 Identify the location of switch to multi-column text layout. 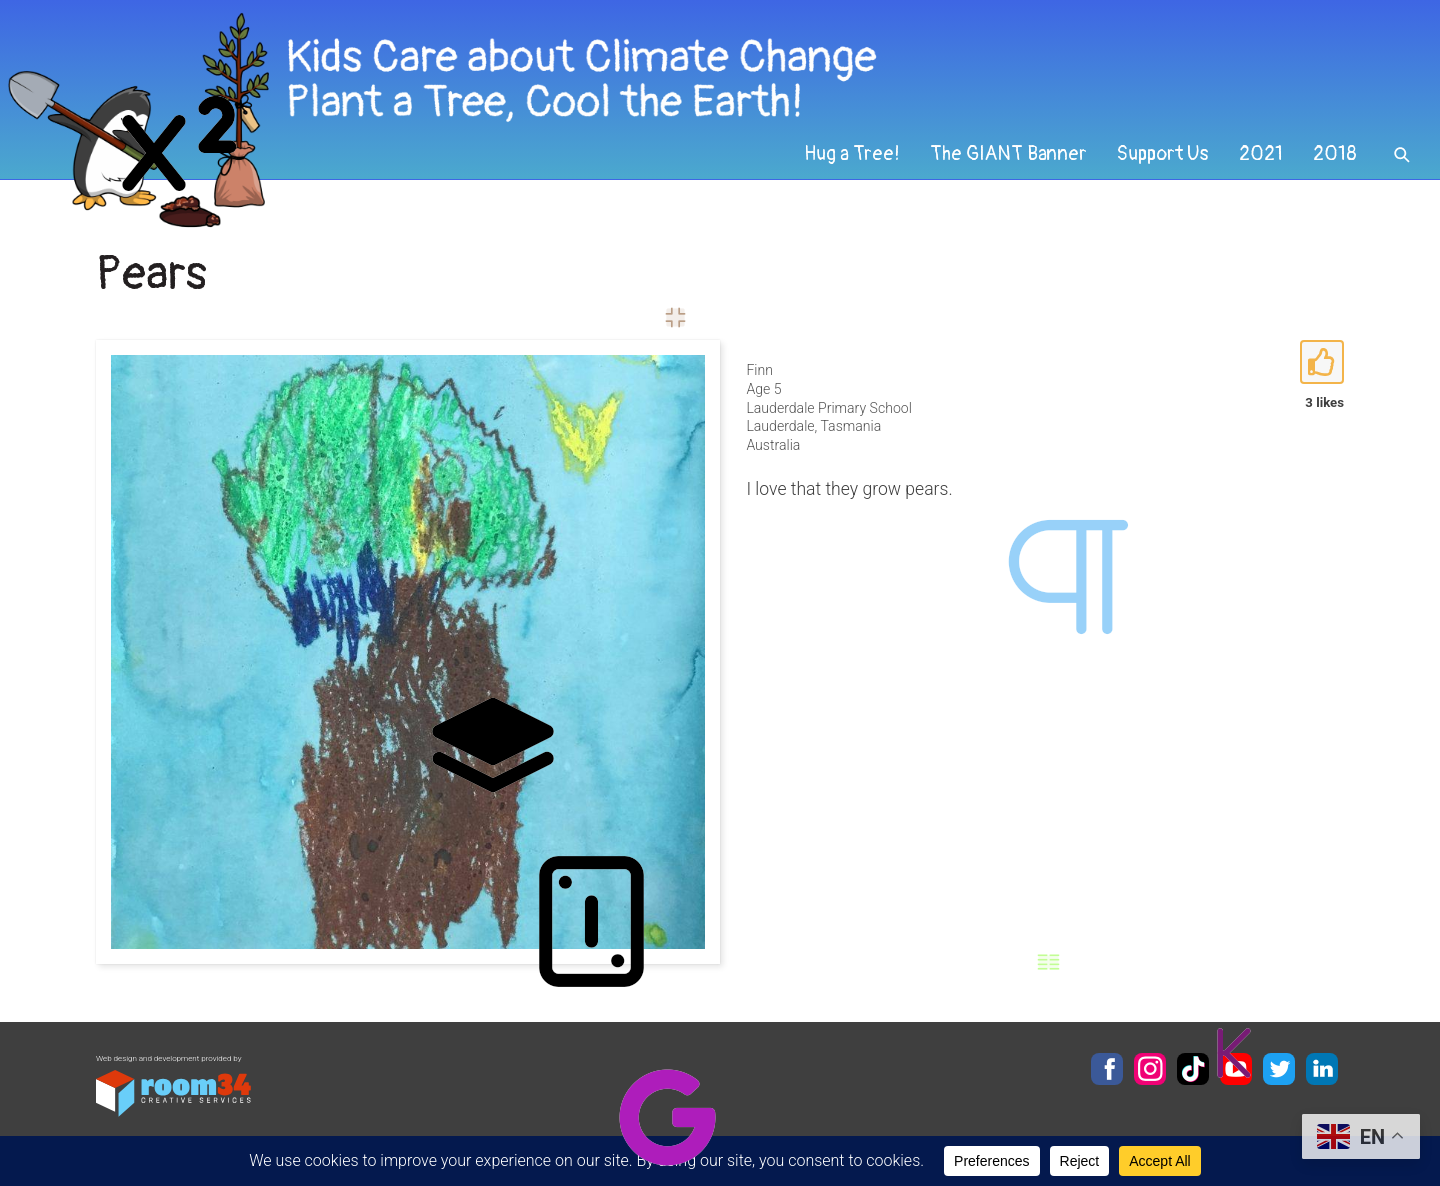
(1048, 962).